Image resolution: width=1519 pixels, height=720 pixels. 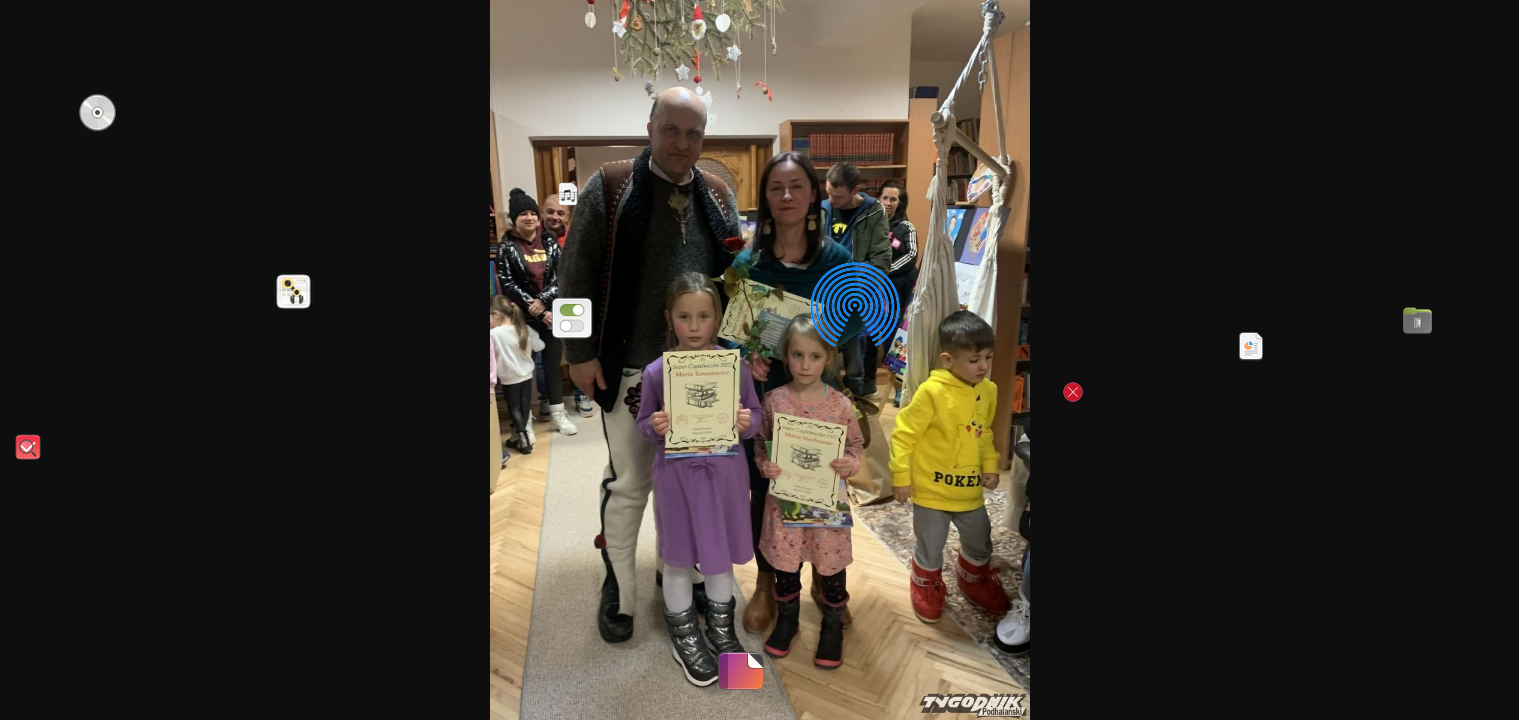 I want to click on open templates folder, so click(x=1417, y=320).